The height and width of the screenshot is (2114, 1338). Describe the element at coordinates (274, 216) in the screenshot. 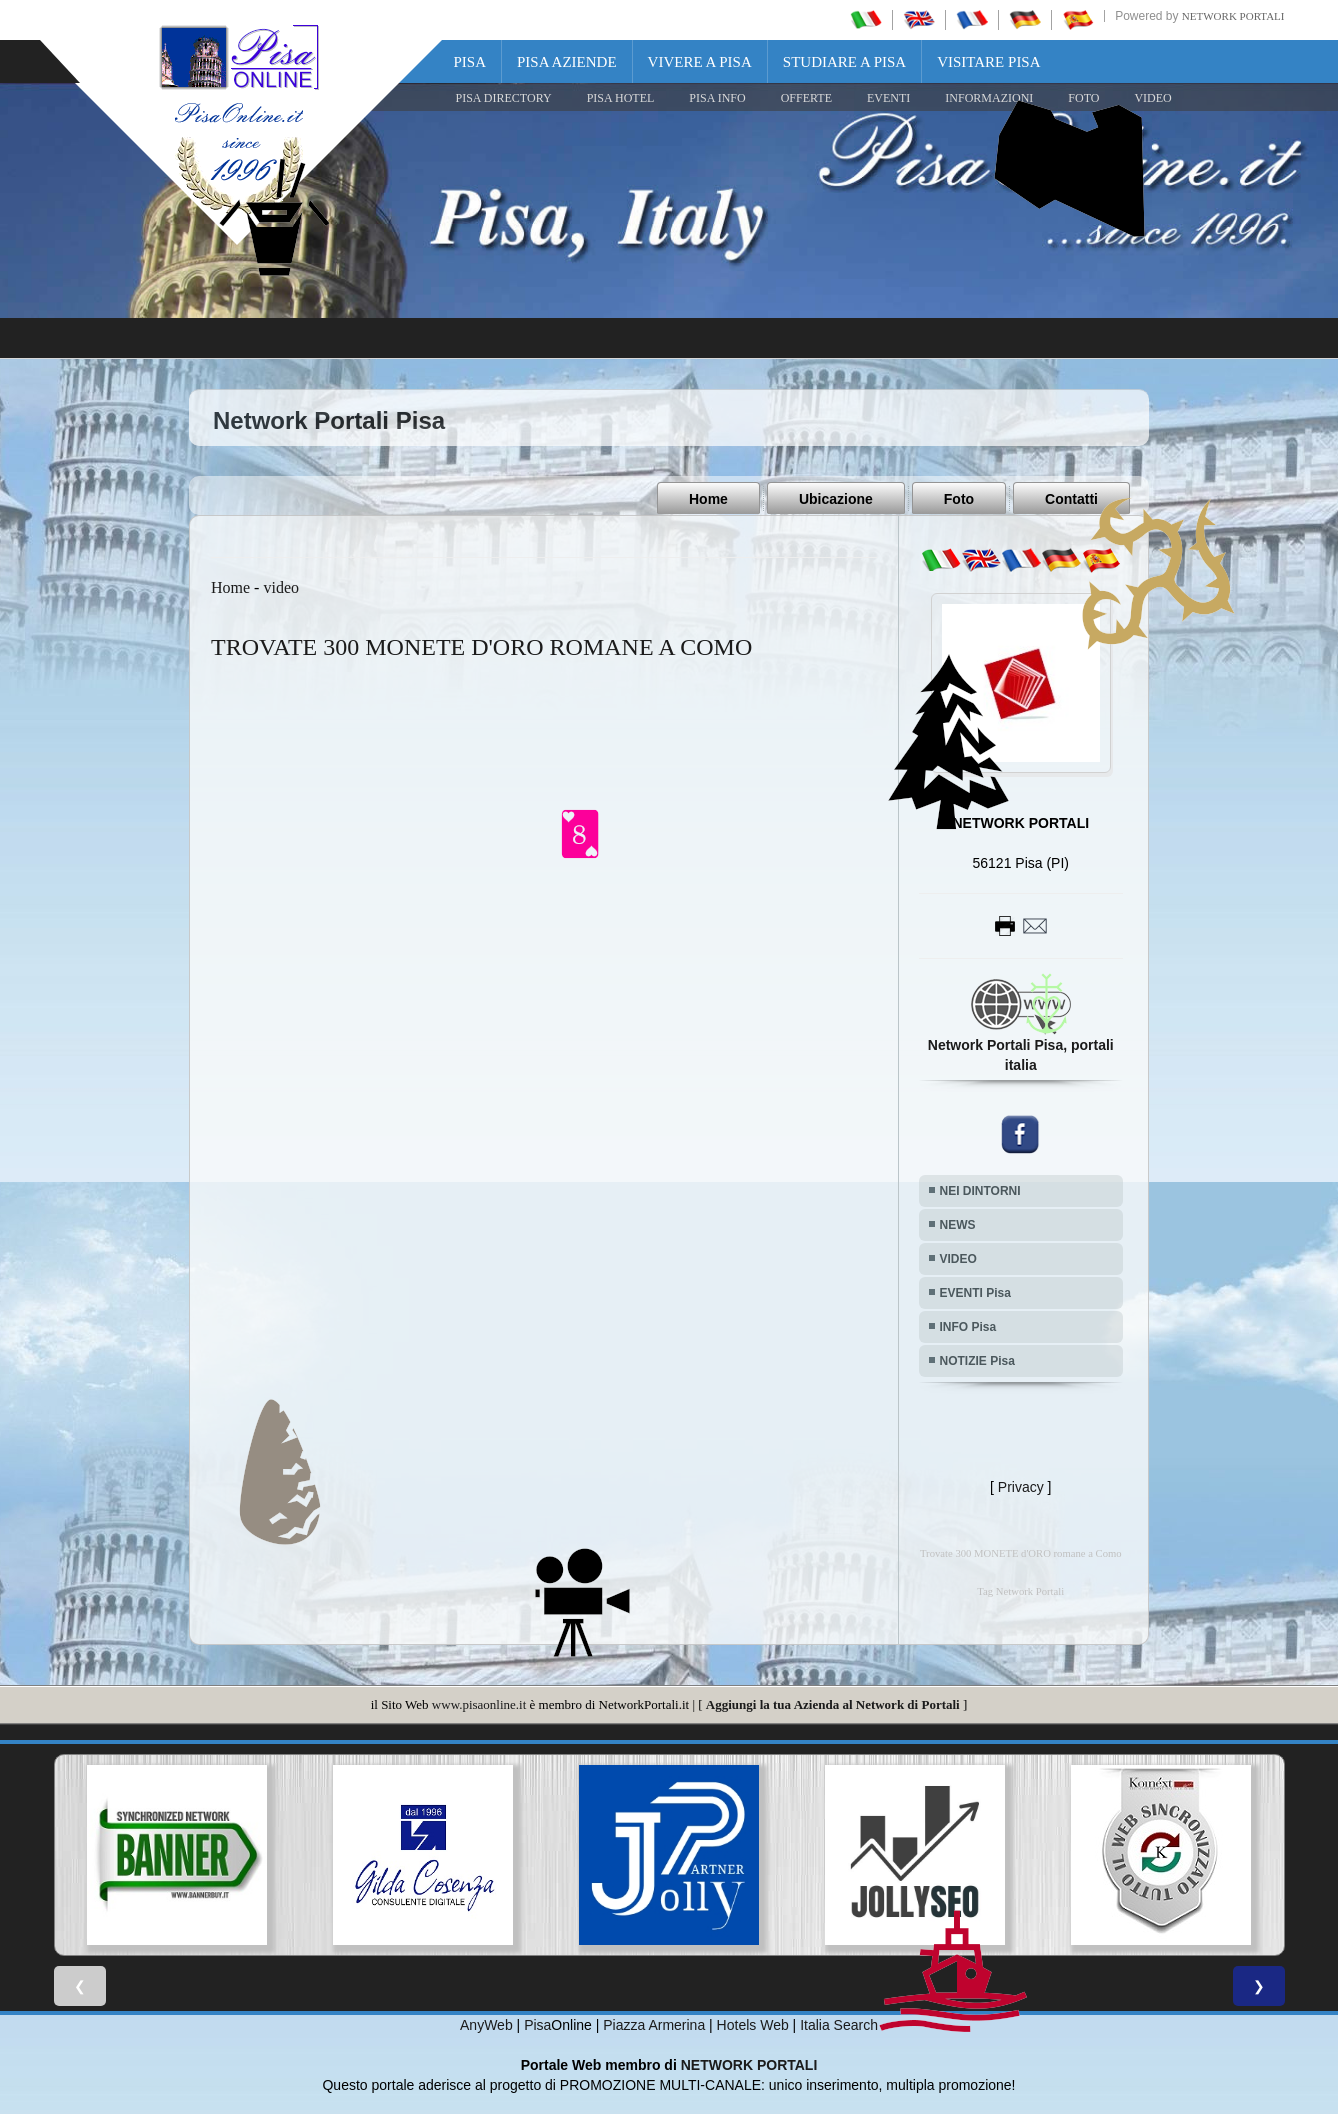

I see `quick food or noodle delivery option` at that location.